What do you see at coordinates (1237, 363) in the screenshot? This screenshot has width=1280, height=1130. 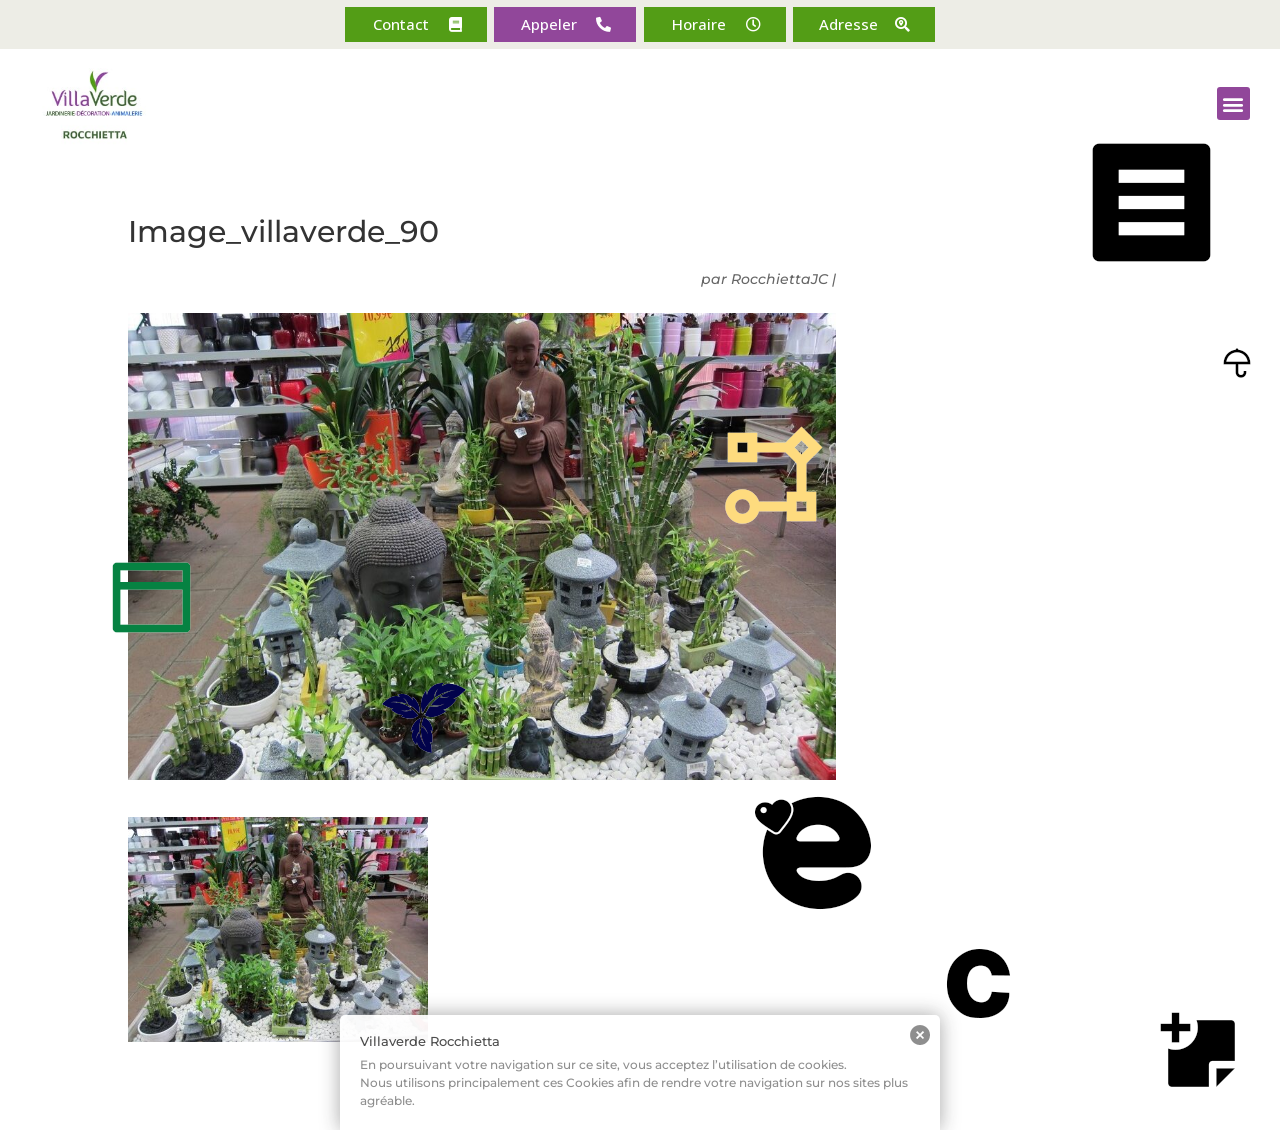 I see `view weather forecast or rain conditions` at bounding box center [1237, 363].